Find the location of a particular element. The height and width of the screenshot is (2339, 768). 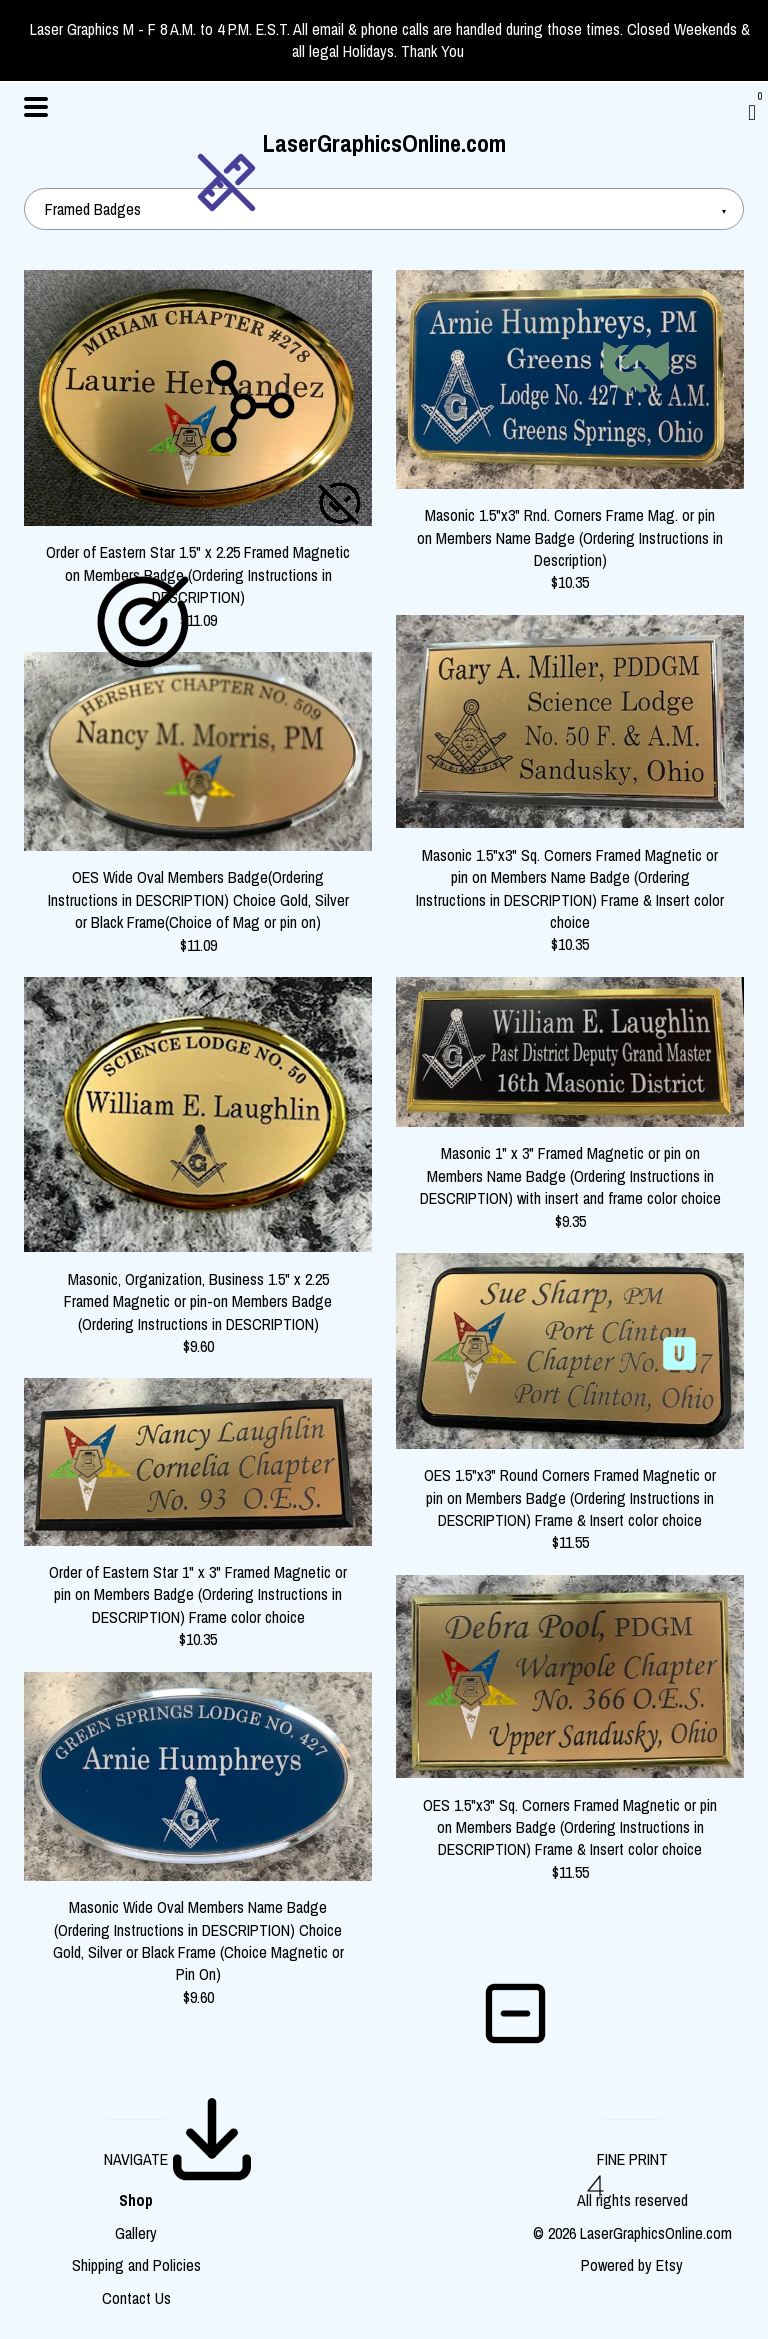

set a goal or objective is located at coordinates (143, 622).